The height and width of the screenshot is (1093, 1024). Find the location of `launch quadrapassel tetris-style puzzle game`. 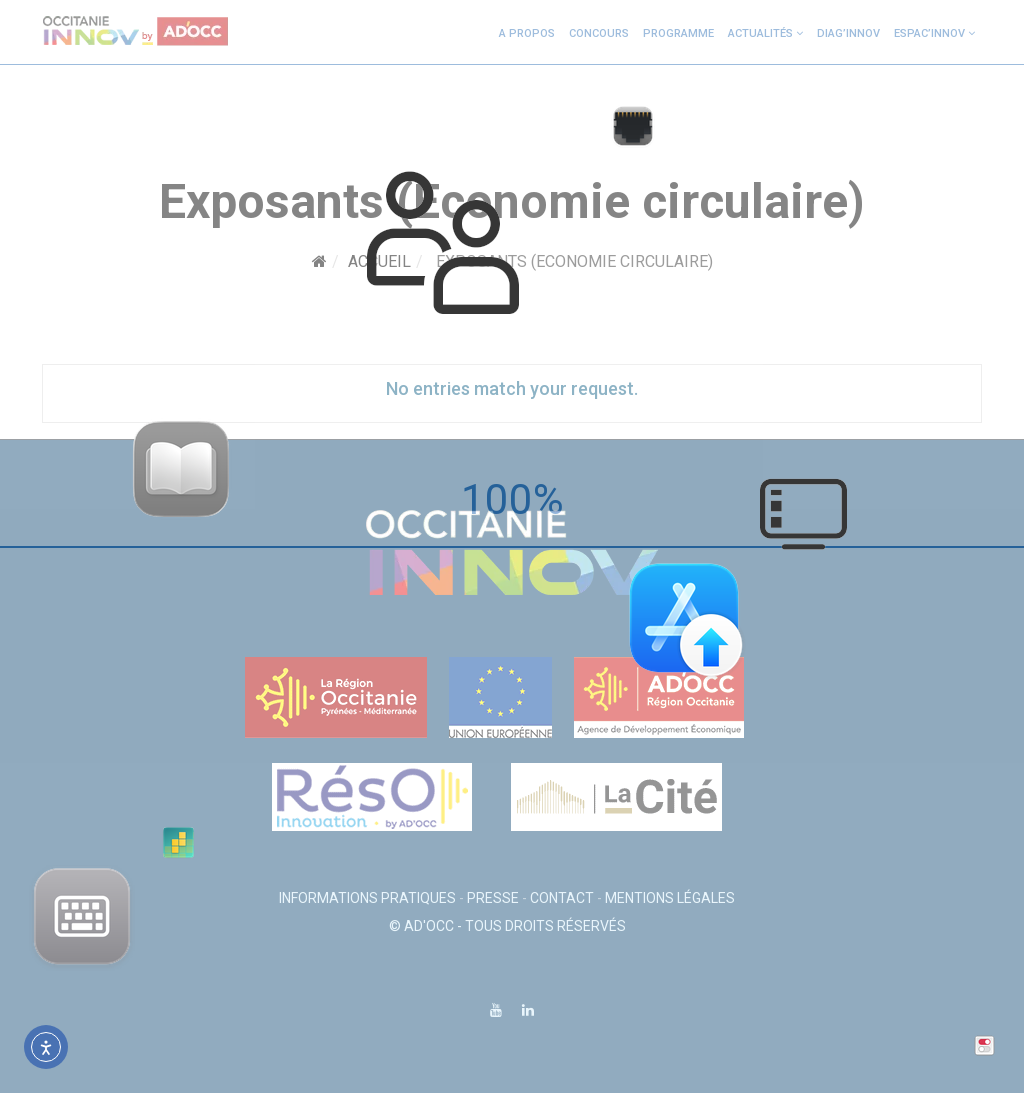

launch quadrapassel tetris-style puzzle game is located at coordinates (178, 842).